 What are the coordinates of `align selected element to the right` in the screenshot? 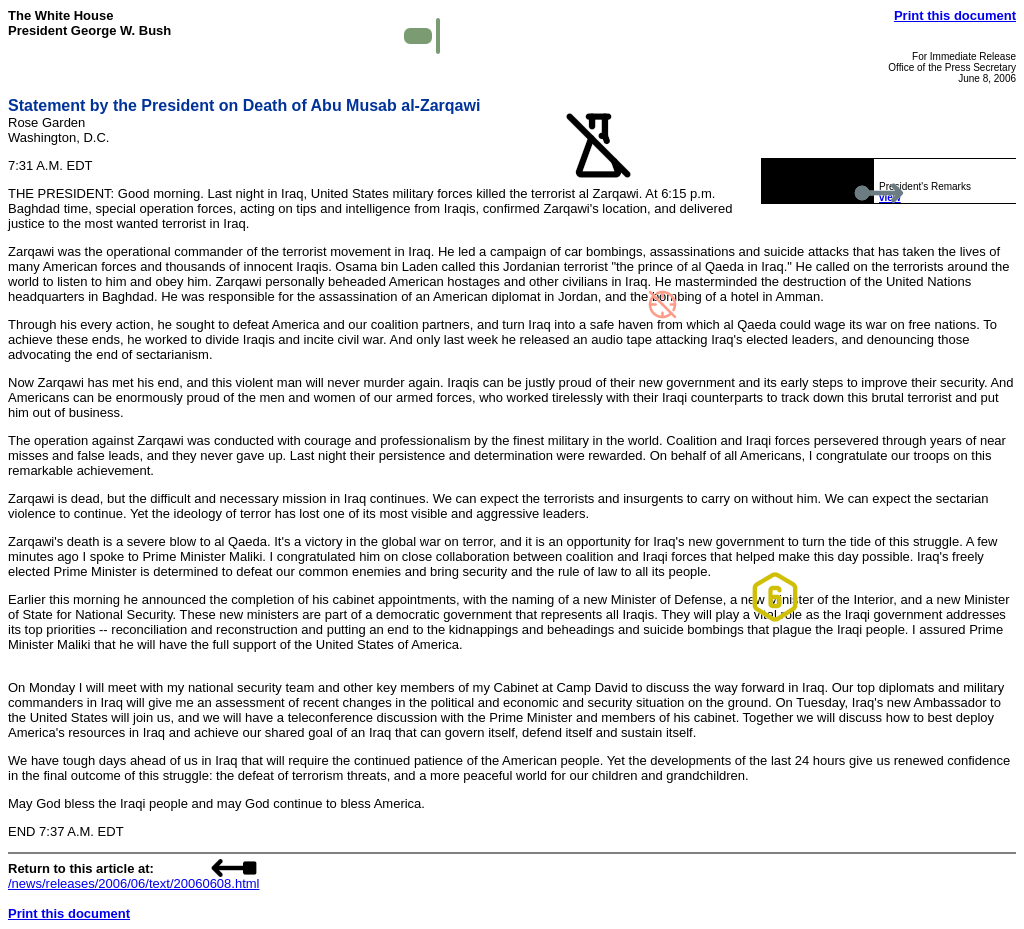 It's located at (422, 36).